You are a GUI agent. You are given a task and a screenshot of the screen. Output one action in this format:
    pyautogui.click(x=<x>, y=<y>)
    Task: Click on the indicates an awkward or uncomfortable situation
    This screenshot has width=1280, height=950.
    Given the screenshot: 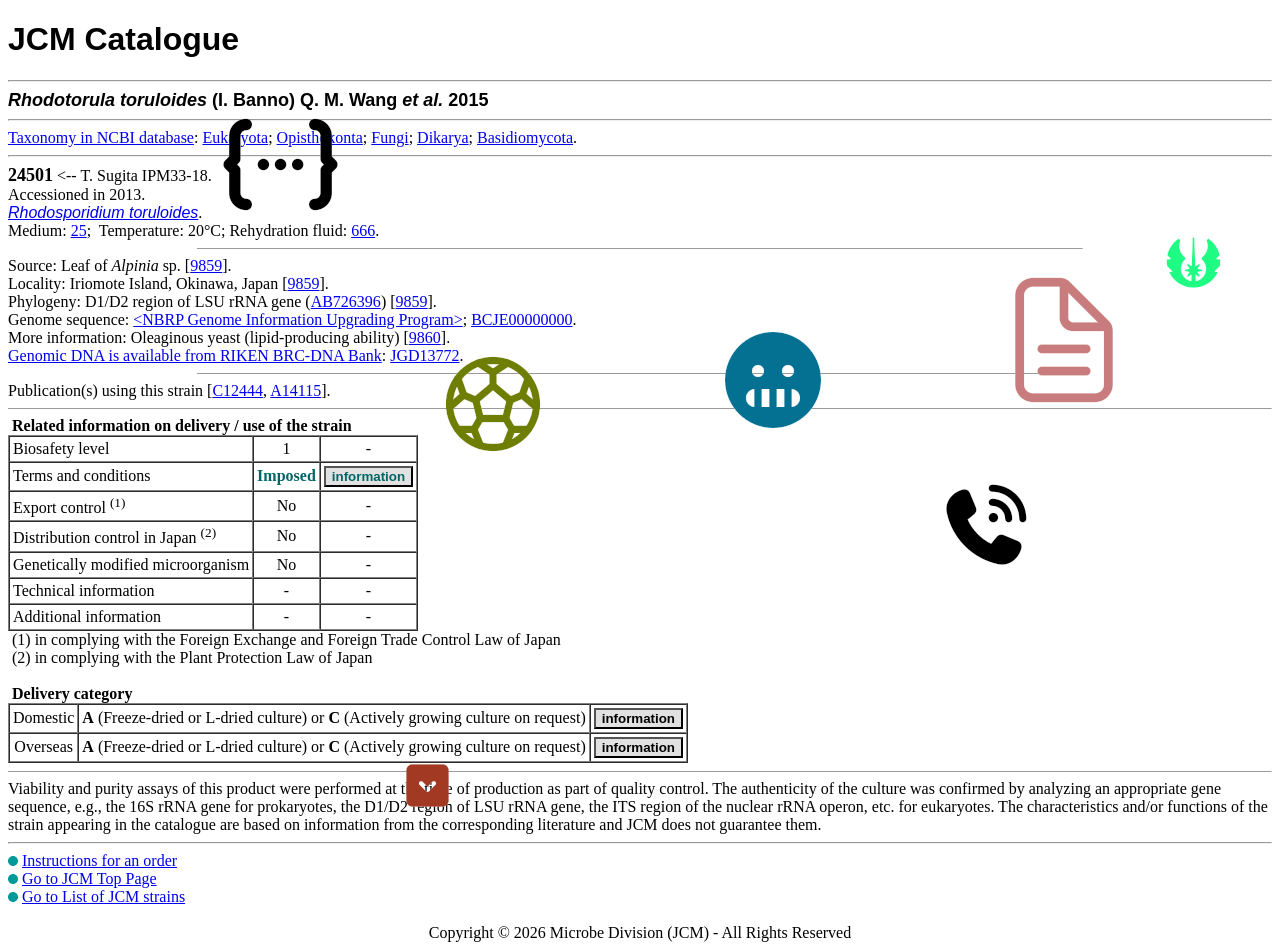 What is the action you would take?
    pyautogui.click(x=773, y=380)
    